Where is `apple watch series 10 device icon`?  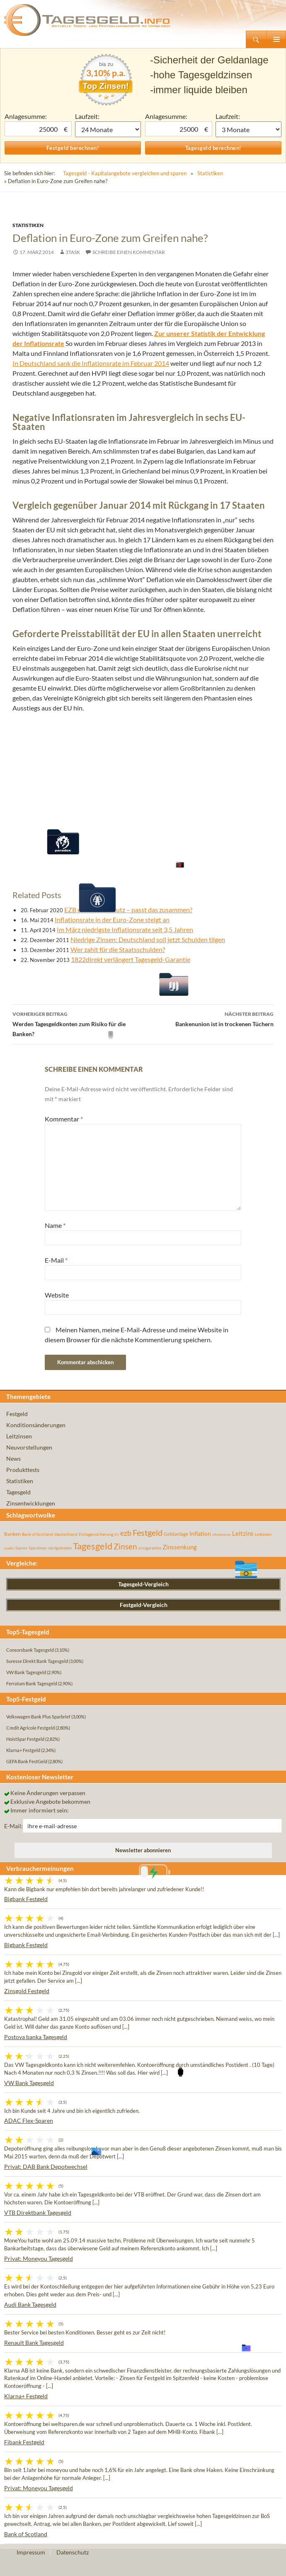
apple watch series 10 device icon is located at coordinates (180, 2072).